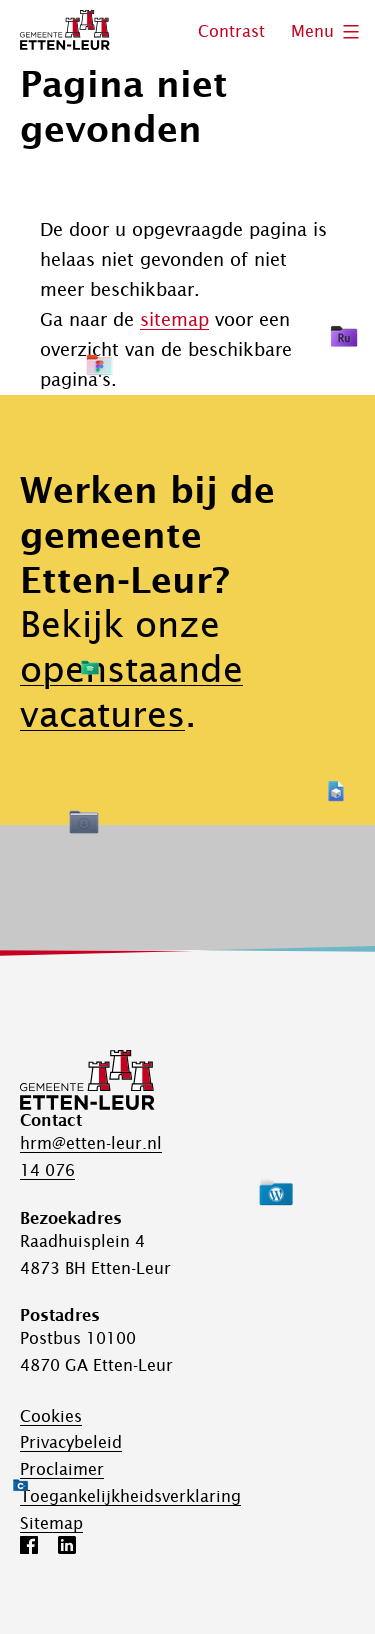 The width and height of the screenshot is (375, 1634). Describe the element at coordinates (84, 822) in the screenshot. I see `access your downloads folder` at that location.